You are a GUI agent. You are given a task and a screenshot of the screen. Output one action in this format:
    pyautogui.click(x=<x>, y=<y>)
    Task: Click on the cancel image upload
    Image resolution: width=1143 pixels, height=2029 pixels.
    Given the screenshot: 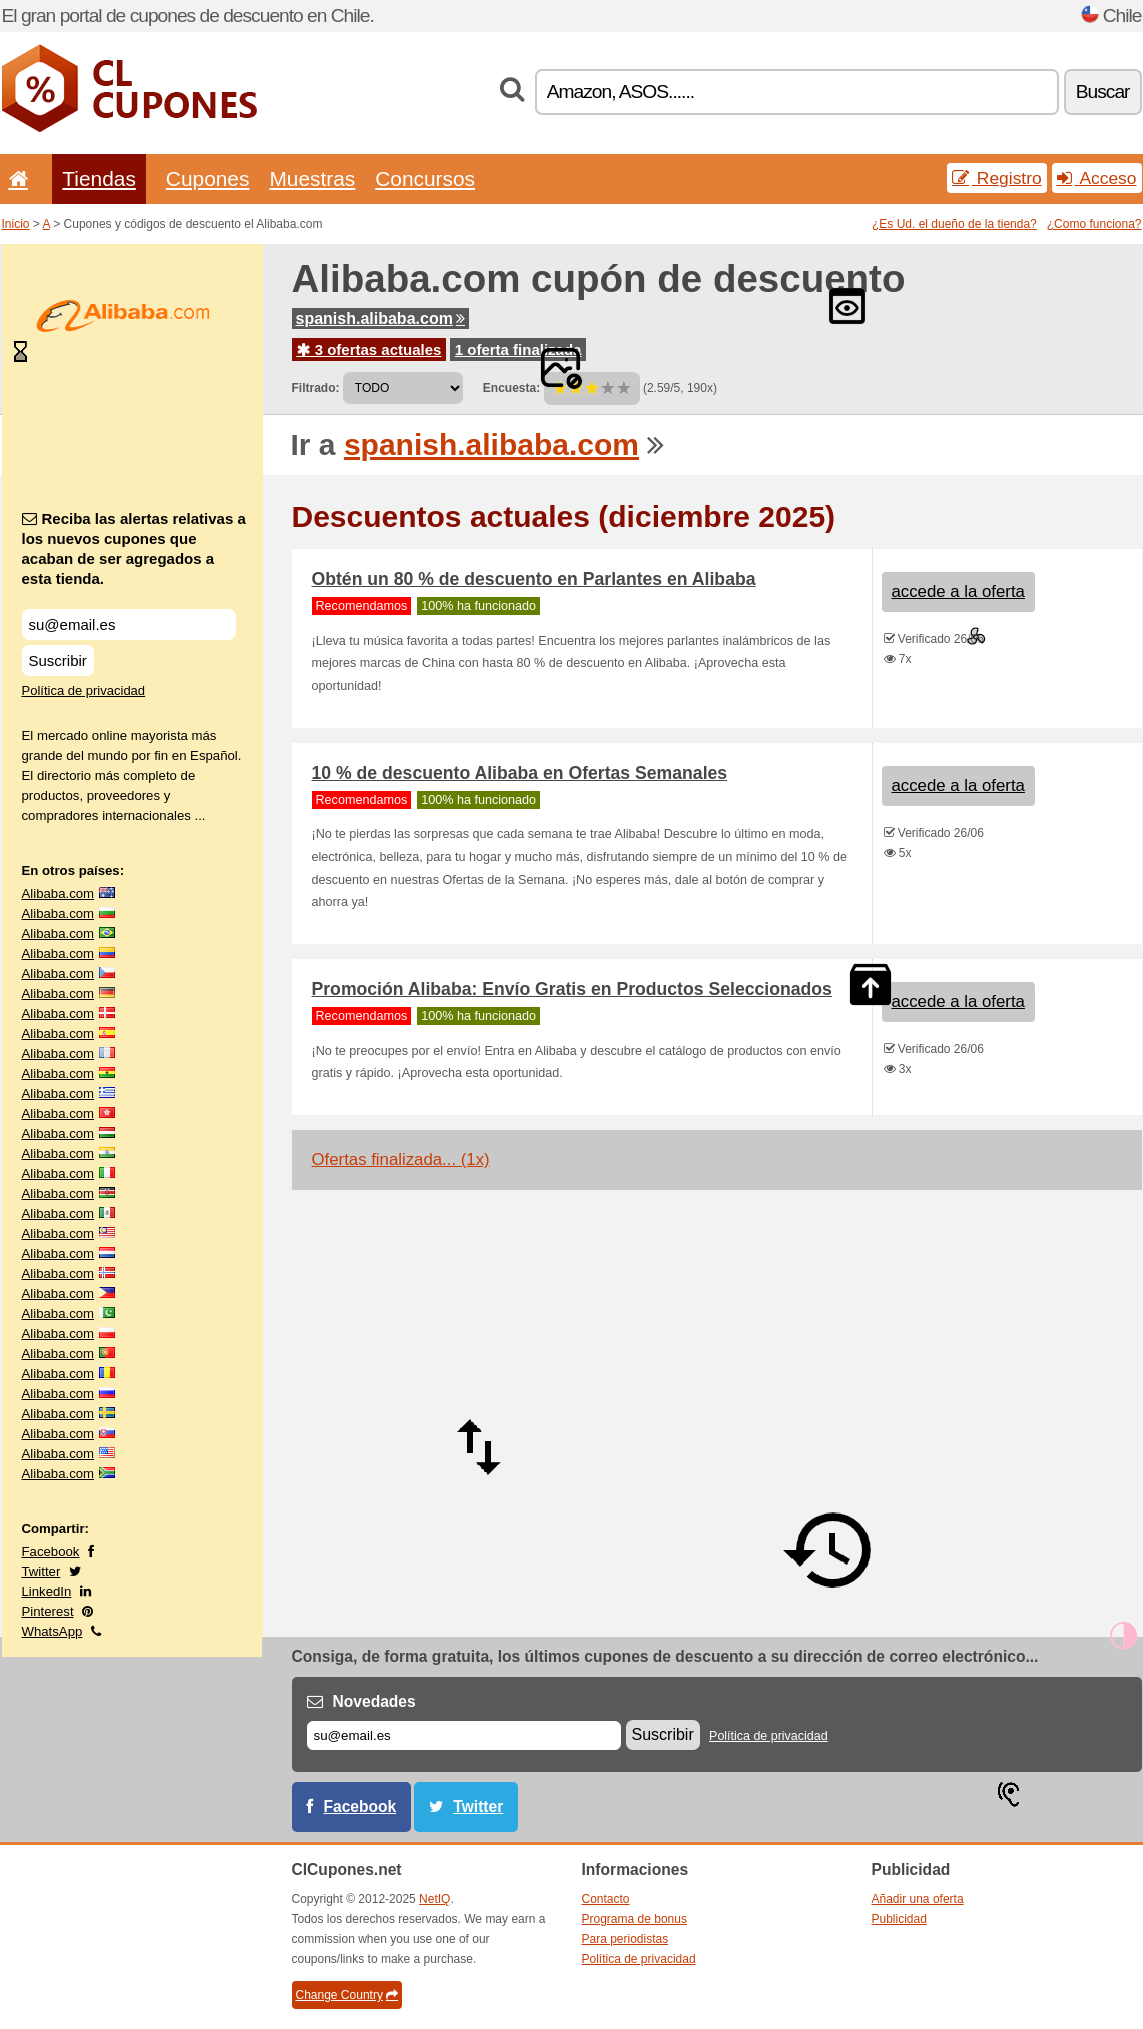 What is the action you would take?
    pyautogui.click(x=560, y=367)
    